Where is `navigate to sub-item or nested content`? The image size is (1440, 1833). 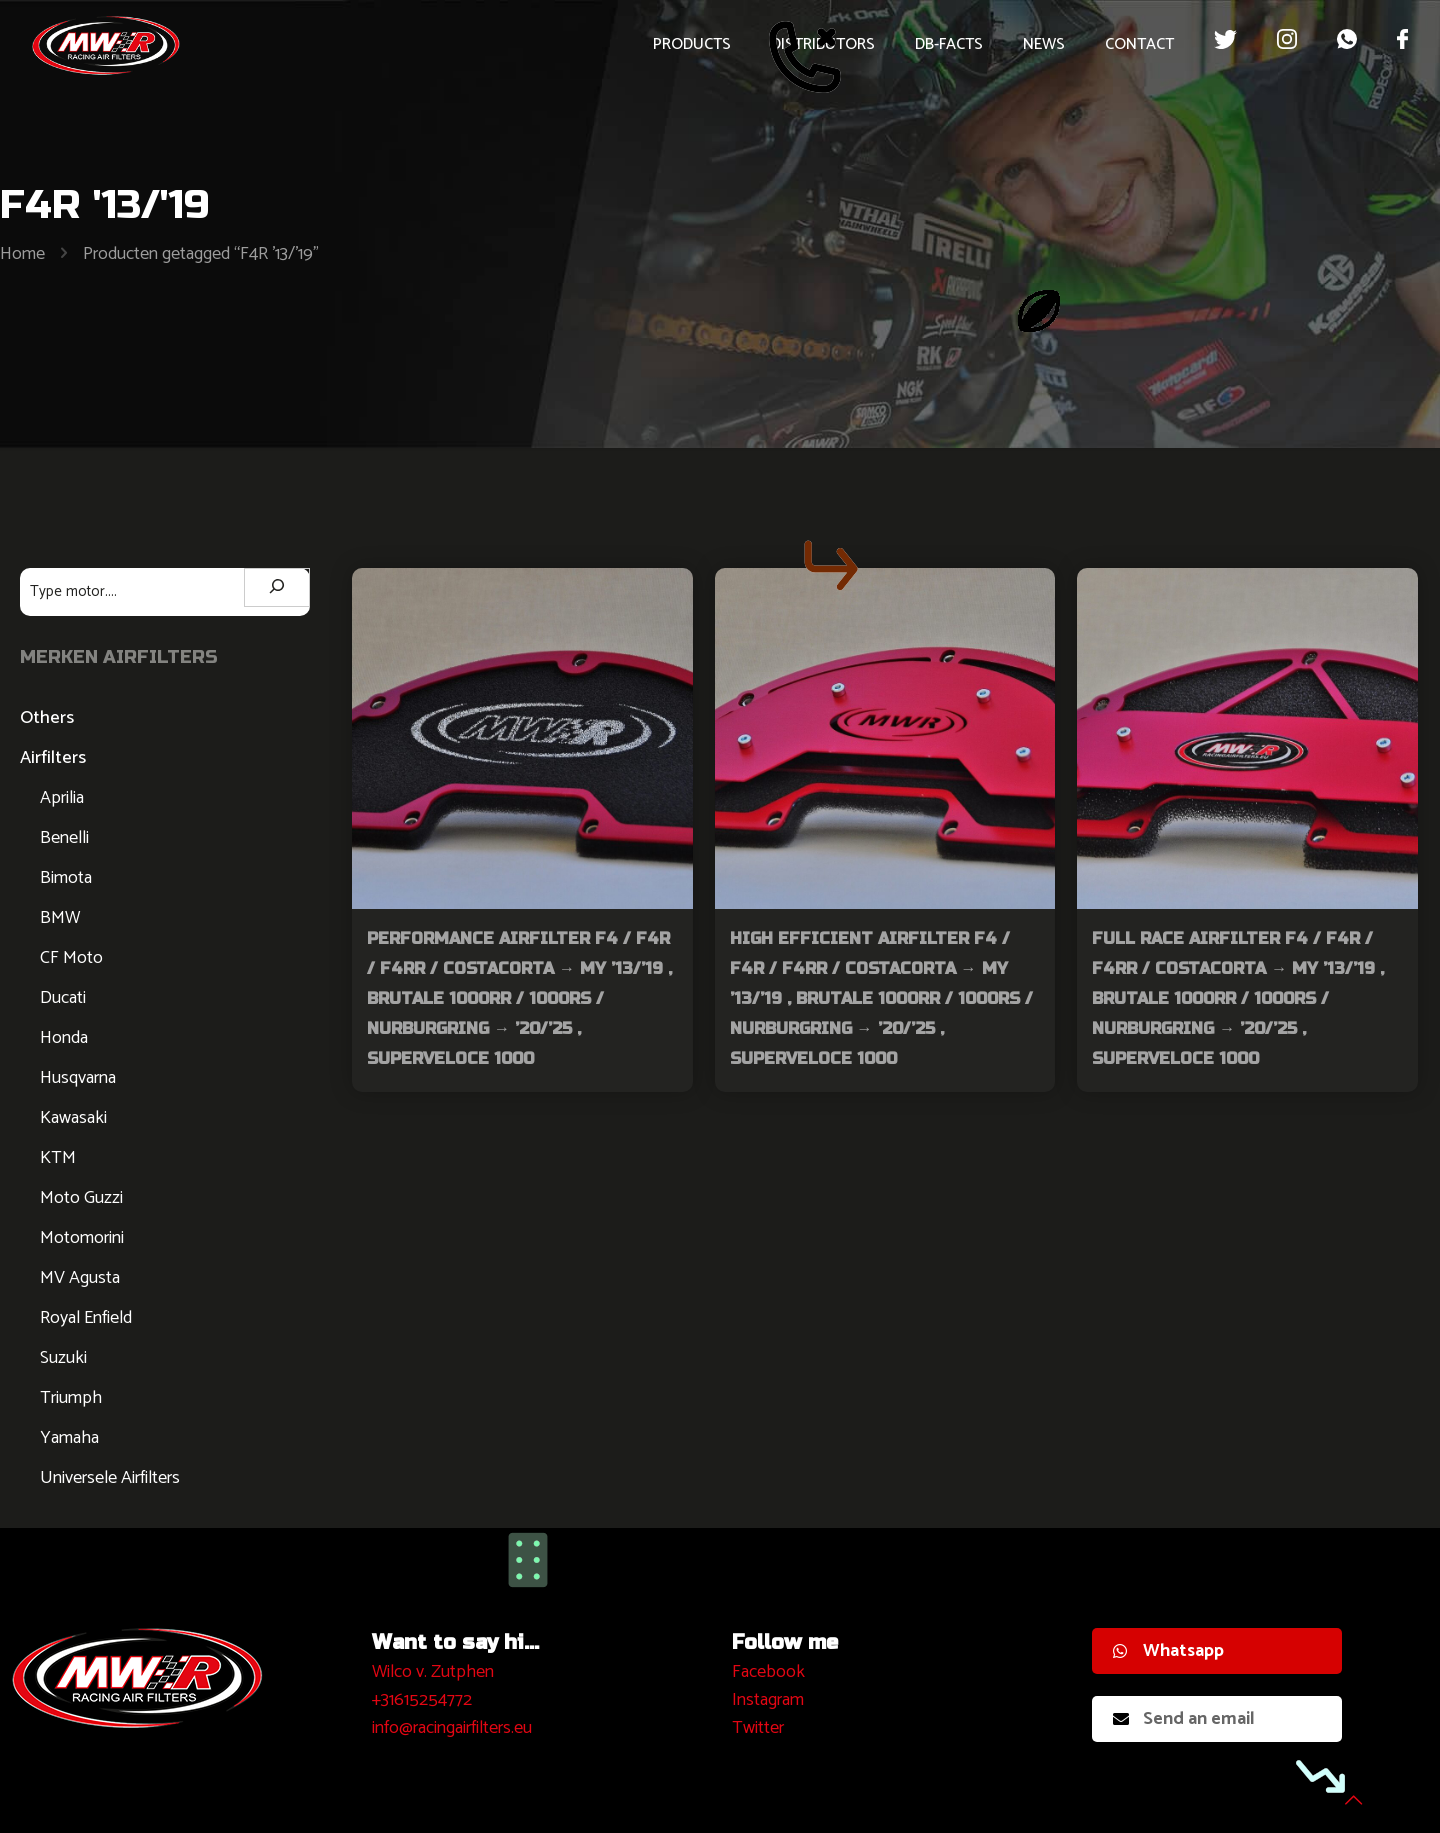
navigate to sub-item or nested content is located at coordinates (829, 565).